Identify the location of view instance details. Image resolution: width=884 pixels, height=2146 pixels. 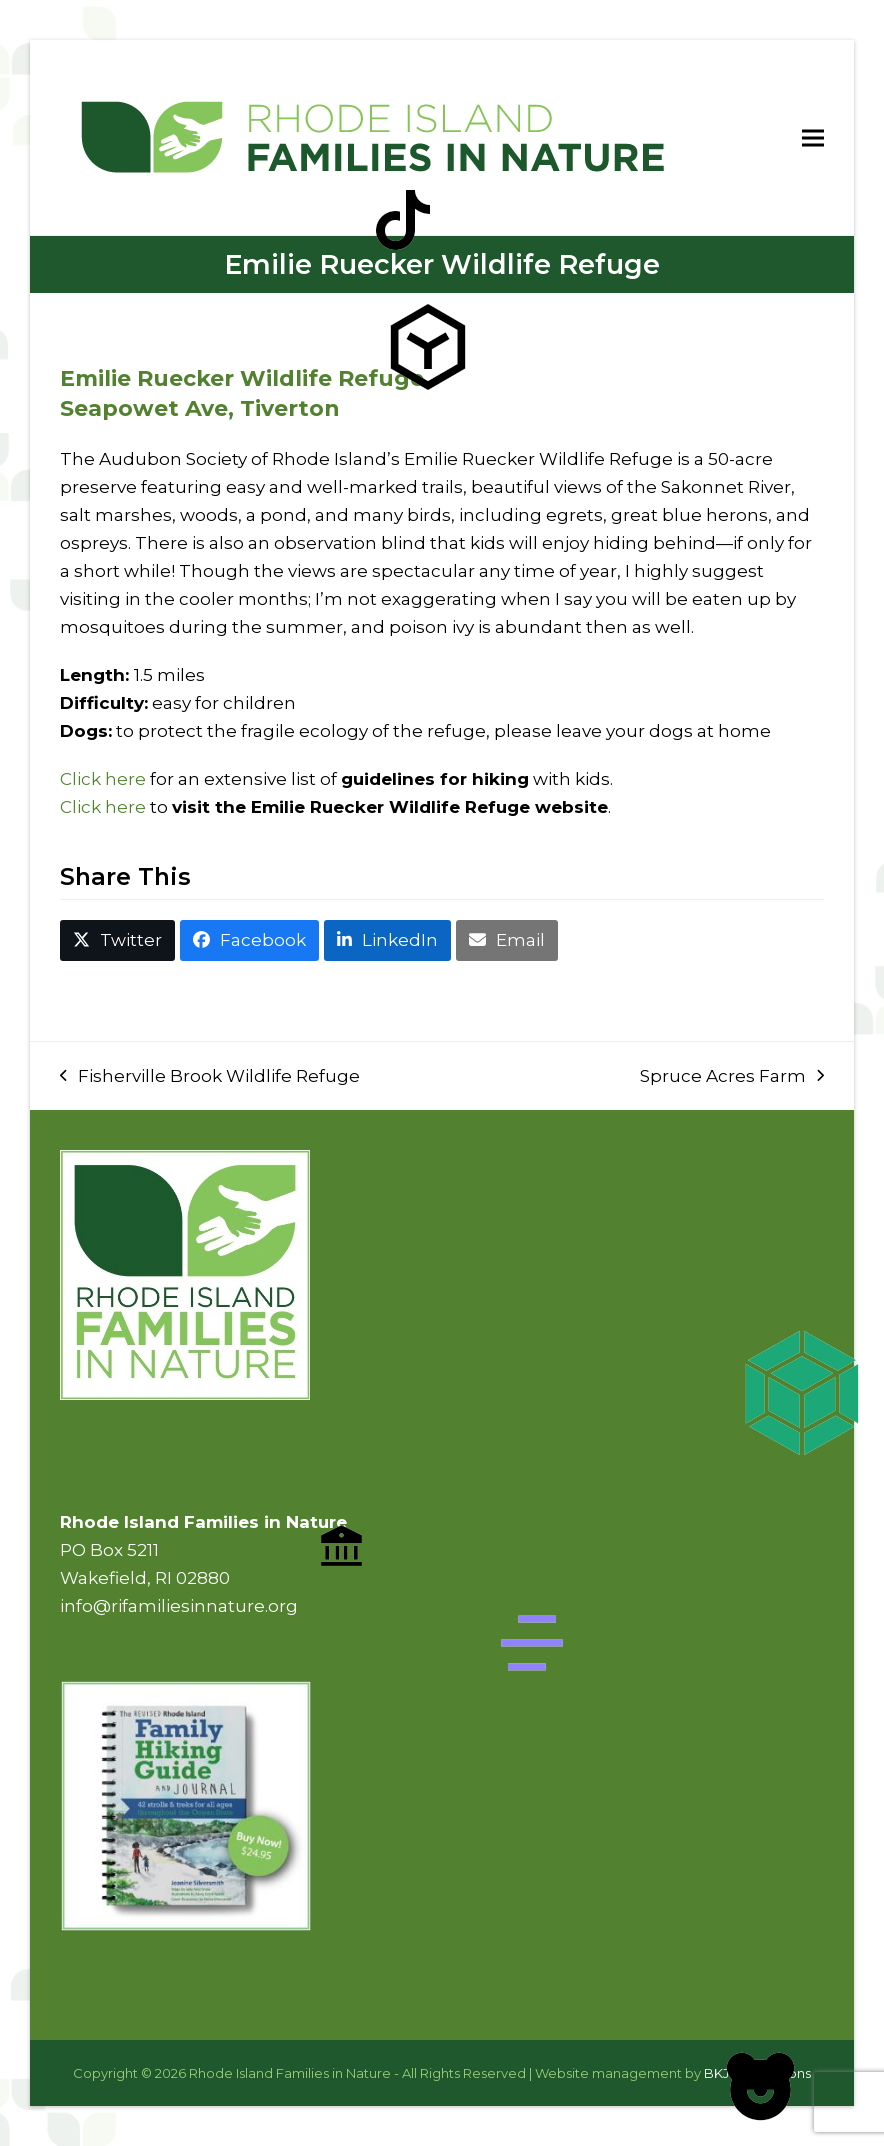
(428, 347).